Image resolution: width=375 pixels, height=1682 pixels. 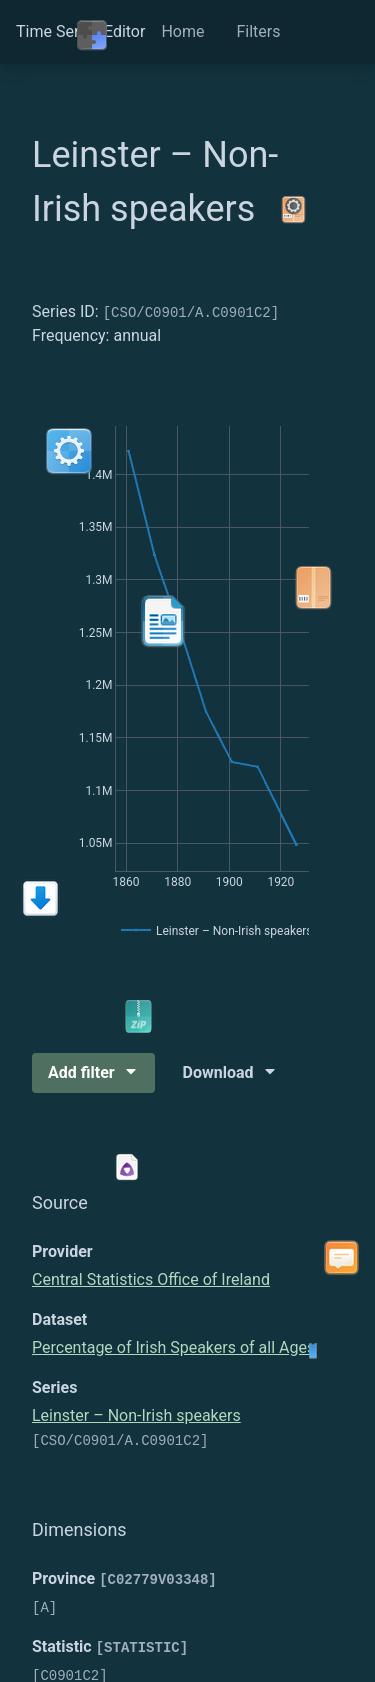 What do you see at coordinates (127, 1167) in the screenshot?
I see `meson build system configuration file` at bounding box center [127, 1167].